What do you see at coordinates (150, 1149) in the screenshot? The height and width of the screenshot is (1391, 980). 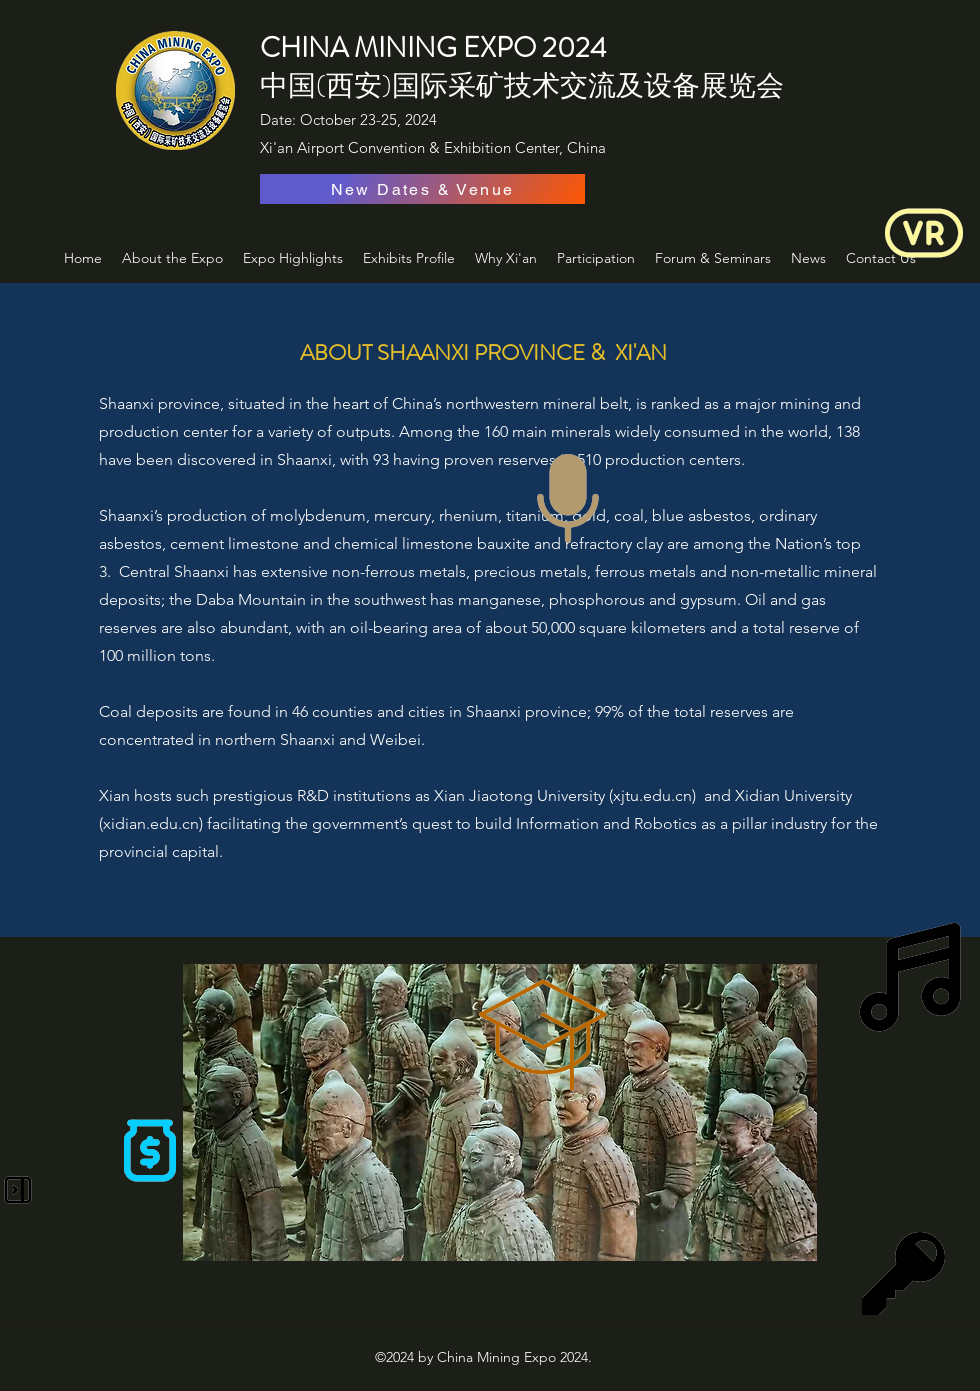 I see `leave a tip or donation` at bounding box center [150, 1149].